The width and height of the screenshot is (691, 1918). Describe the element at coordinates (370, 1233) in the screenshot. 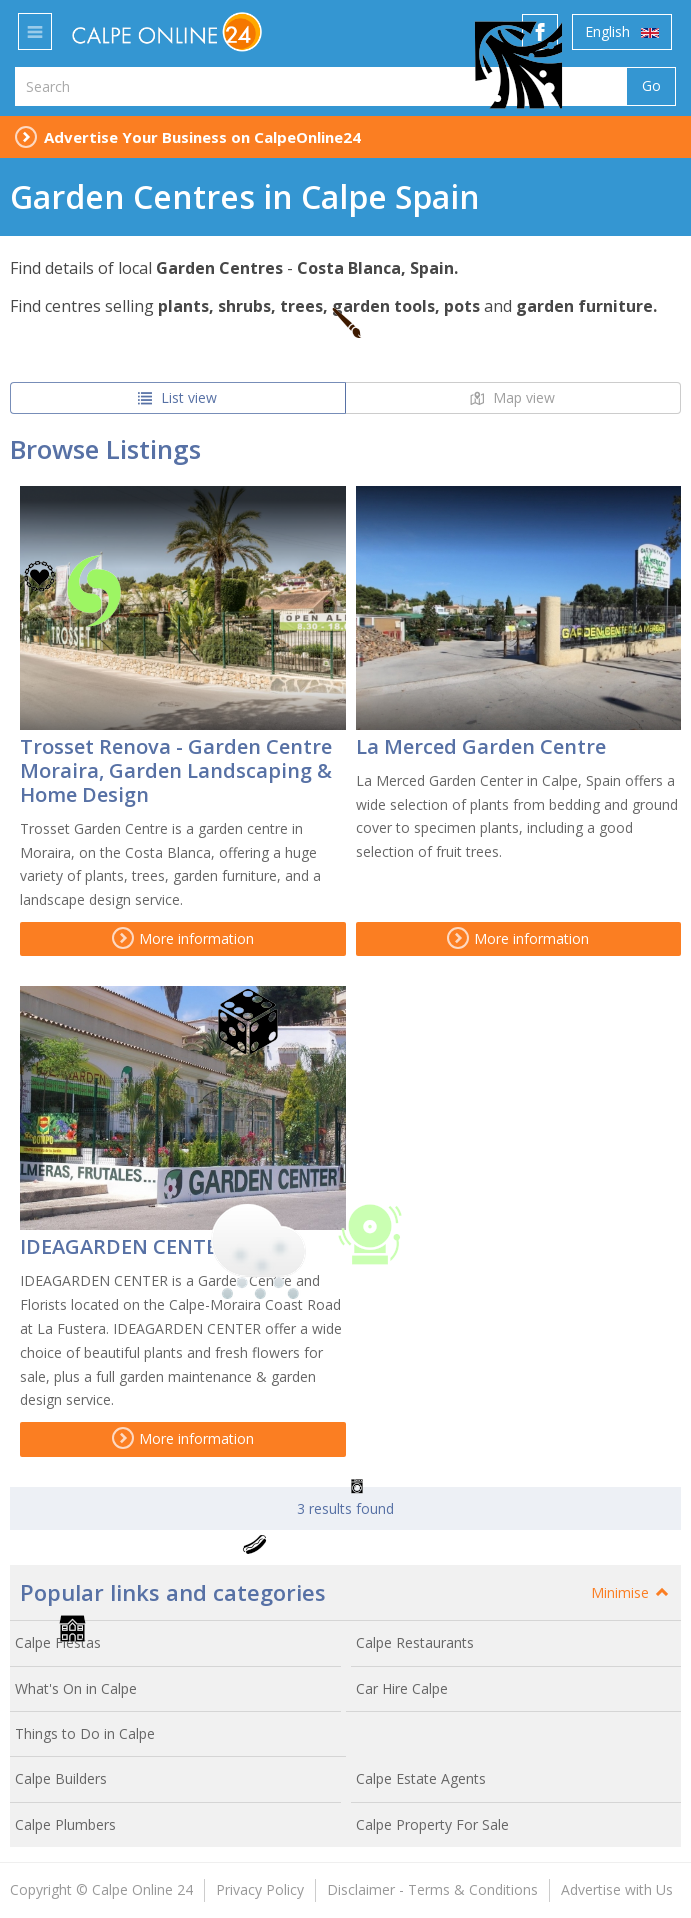

I see `alarm or alert is currently active` at that location.